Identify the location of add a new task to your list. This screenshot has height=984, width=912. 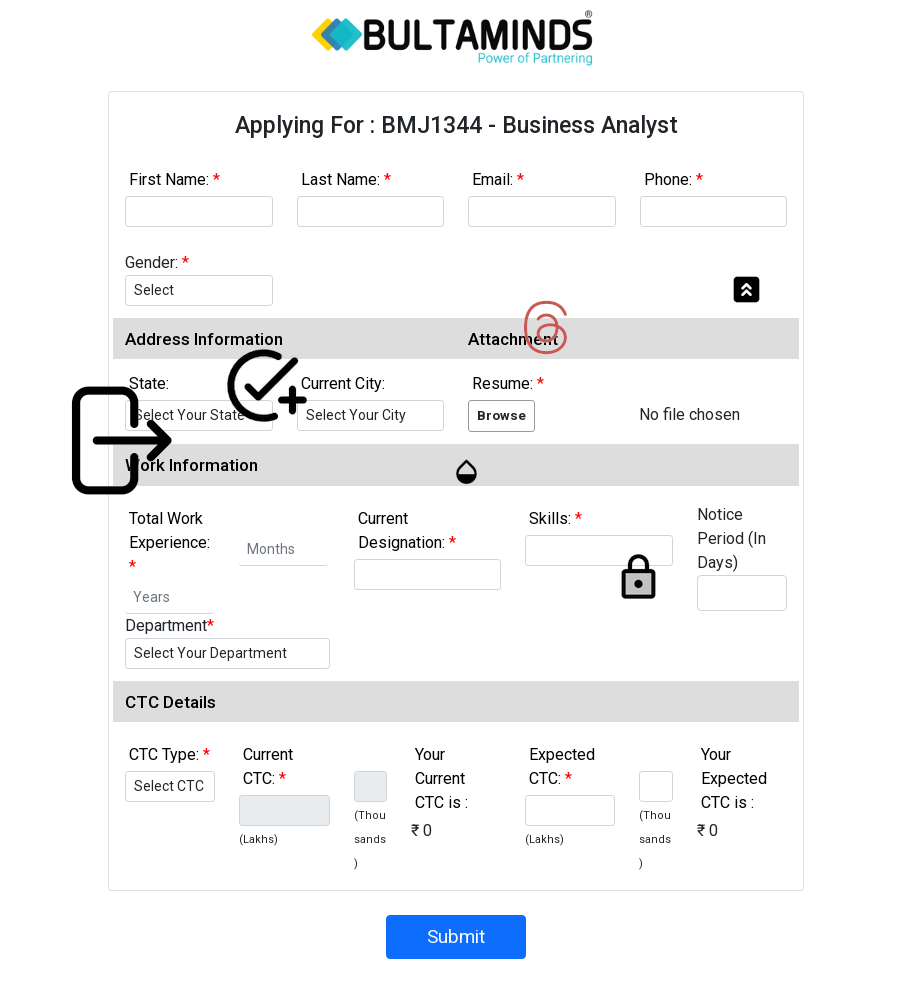
(263, 385).